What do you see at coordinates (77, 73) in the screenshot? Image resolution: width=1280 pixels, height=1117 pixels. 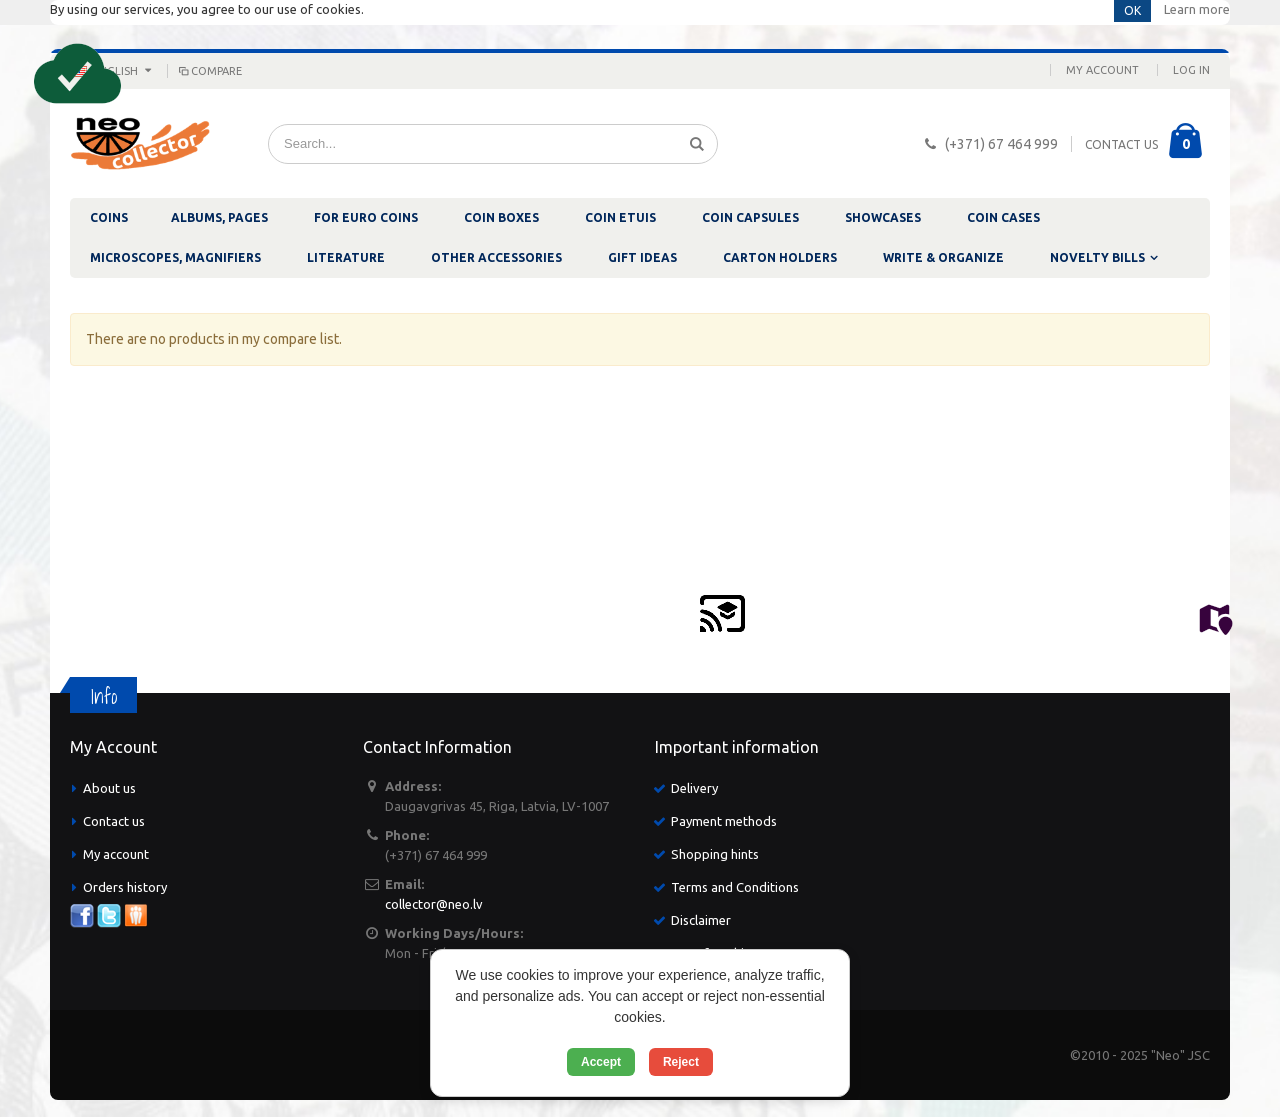 I see `file successfully uploaded to cloud storage` at bounding box center [77, 73].